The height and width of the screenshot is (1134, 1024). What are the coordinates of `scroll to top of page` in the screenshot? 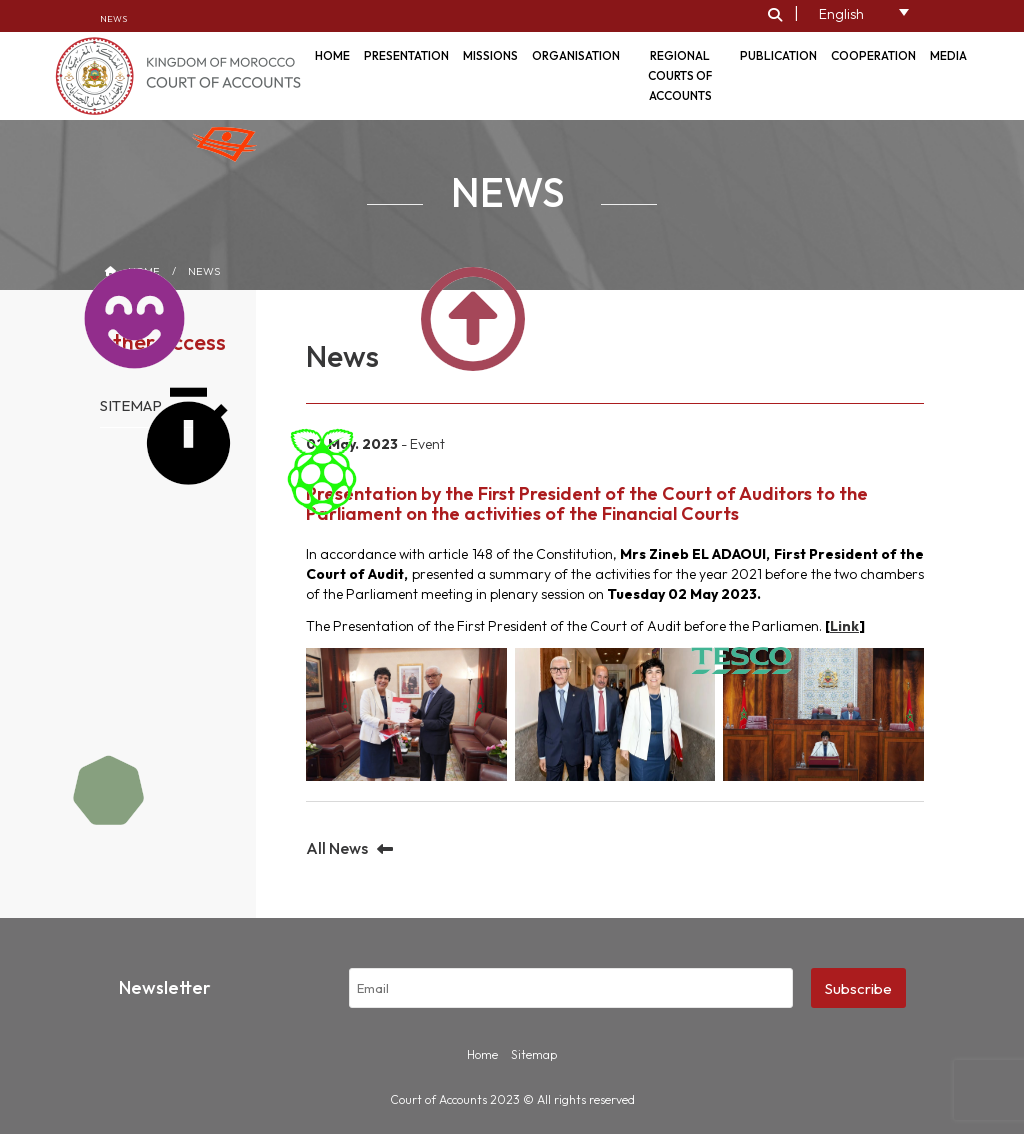 It's located at (473, 319).